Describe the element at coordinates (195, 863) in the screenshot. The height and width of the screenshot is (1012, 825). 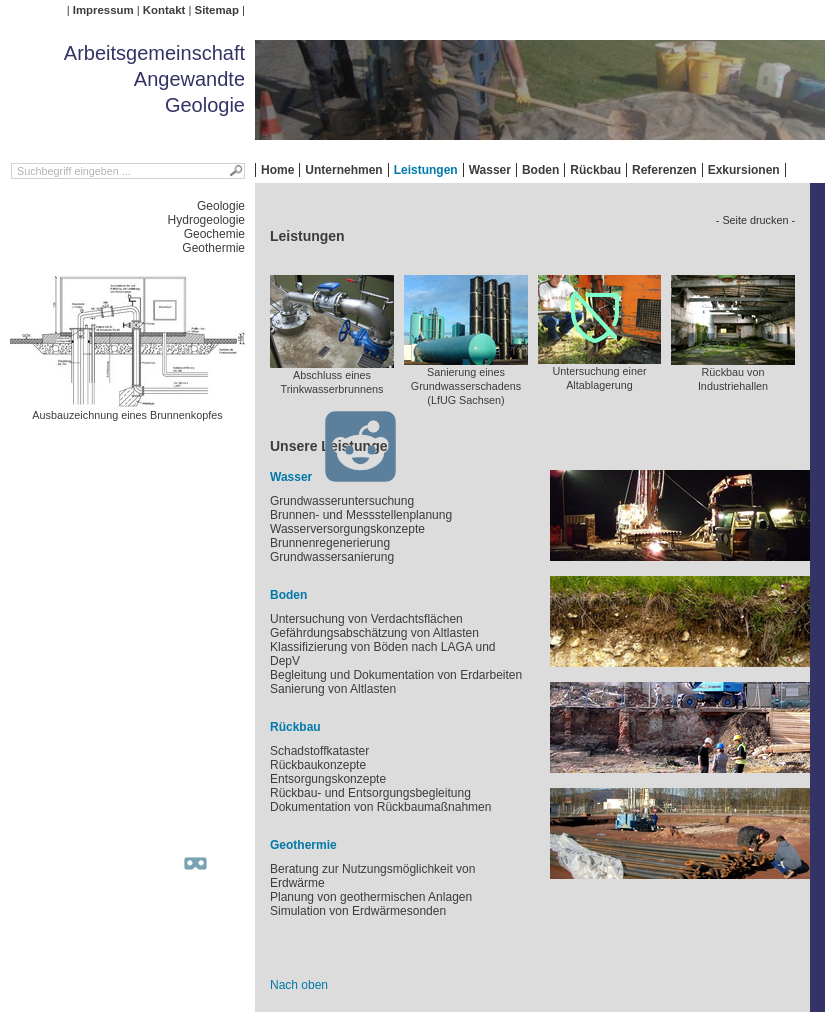
I see `launch virtual reality mode` at that location.